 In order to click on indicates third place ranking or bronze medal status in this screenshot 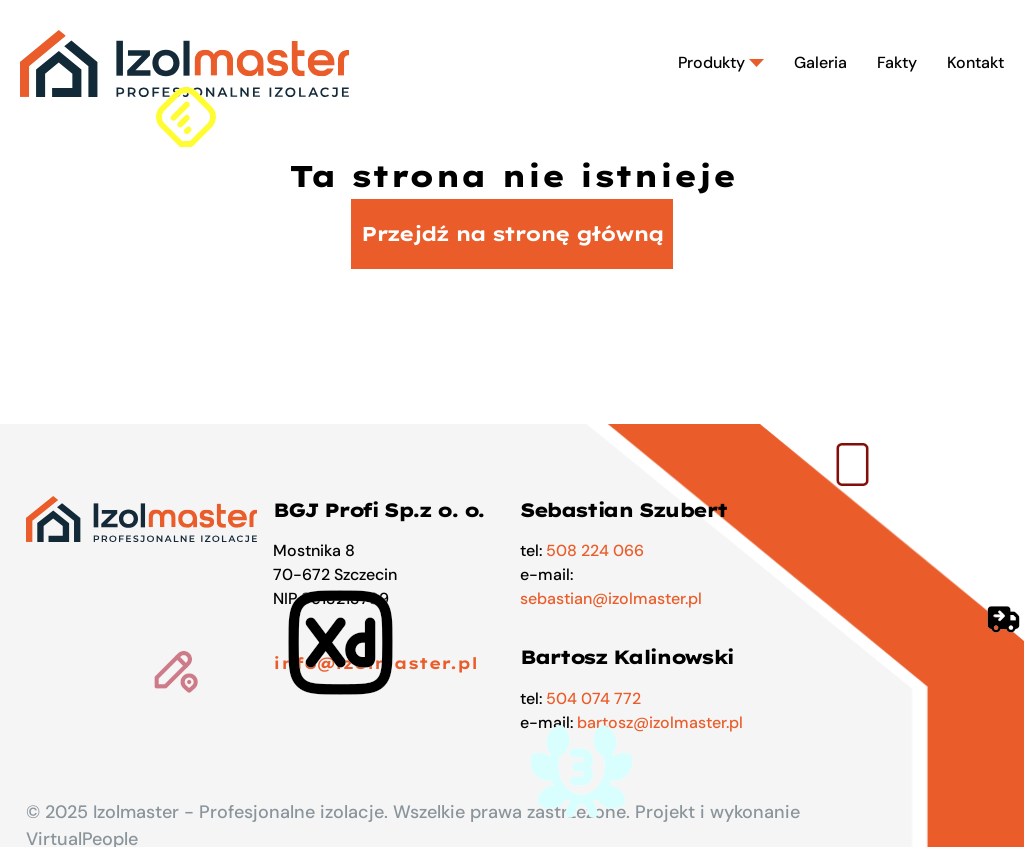, I will do `click(581, 771)`.